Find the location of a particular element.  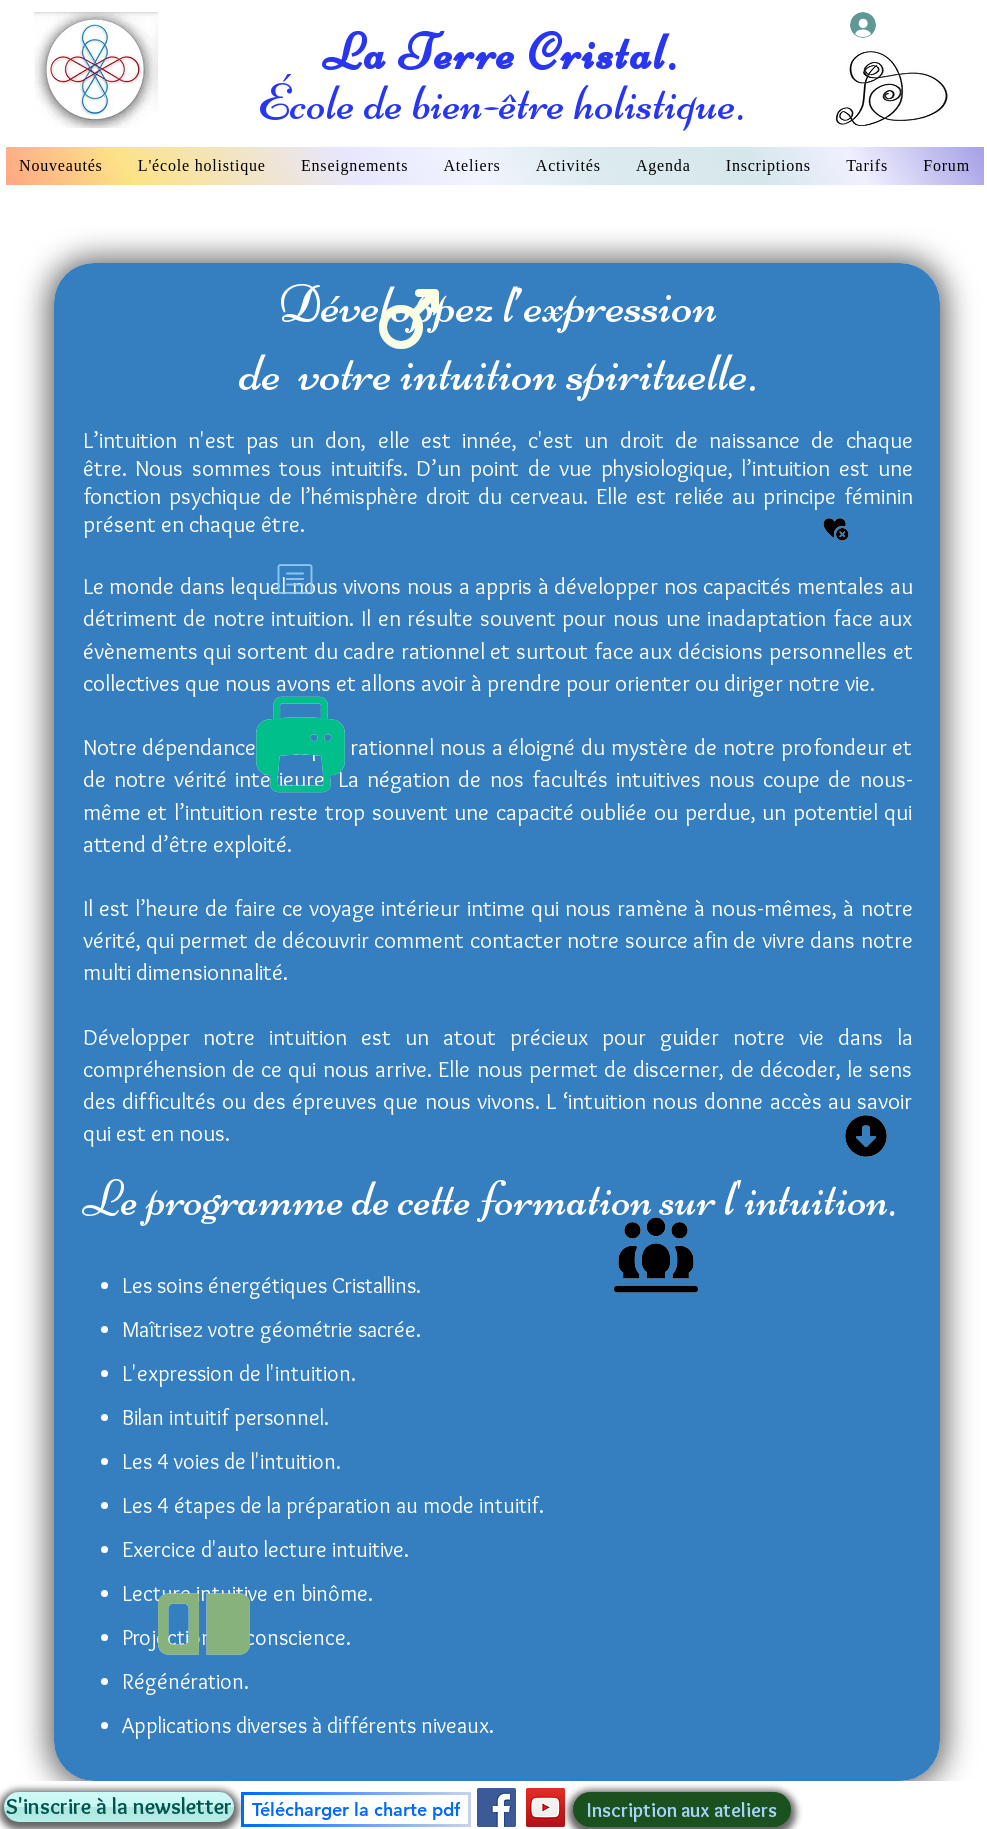

view team or group members is located at coordinates (656, 1255).